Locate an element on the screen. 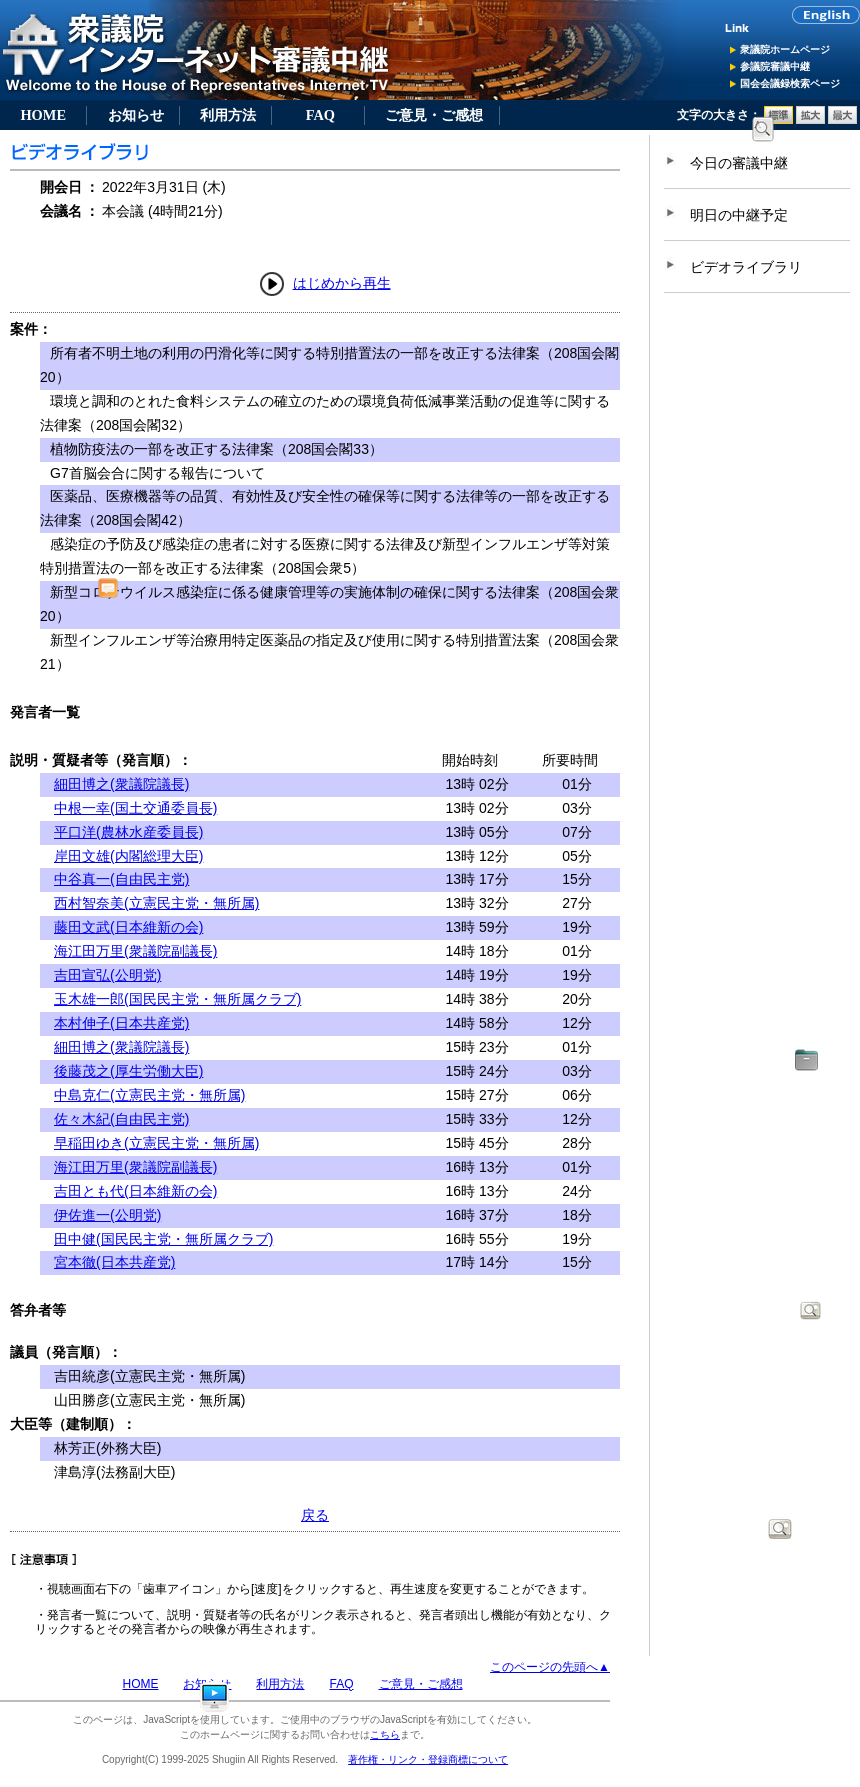  open the file manager application is located at coordinates (806, 1059).